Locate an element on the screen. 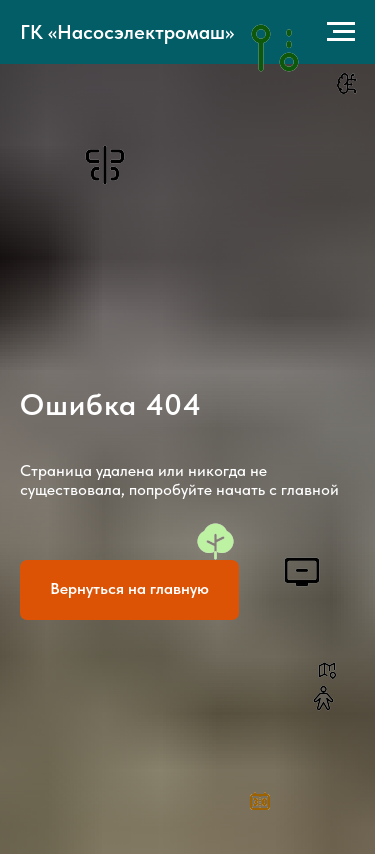 The height and width of the screenshot is (854, 375). view parks or nature areas on a map is located at coordinates (215, 541).